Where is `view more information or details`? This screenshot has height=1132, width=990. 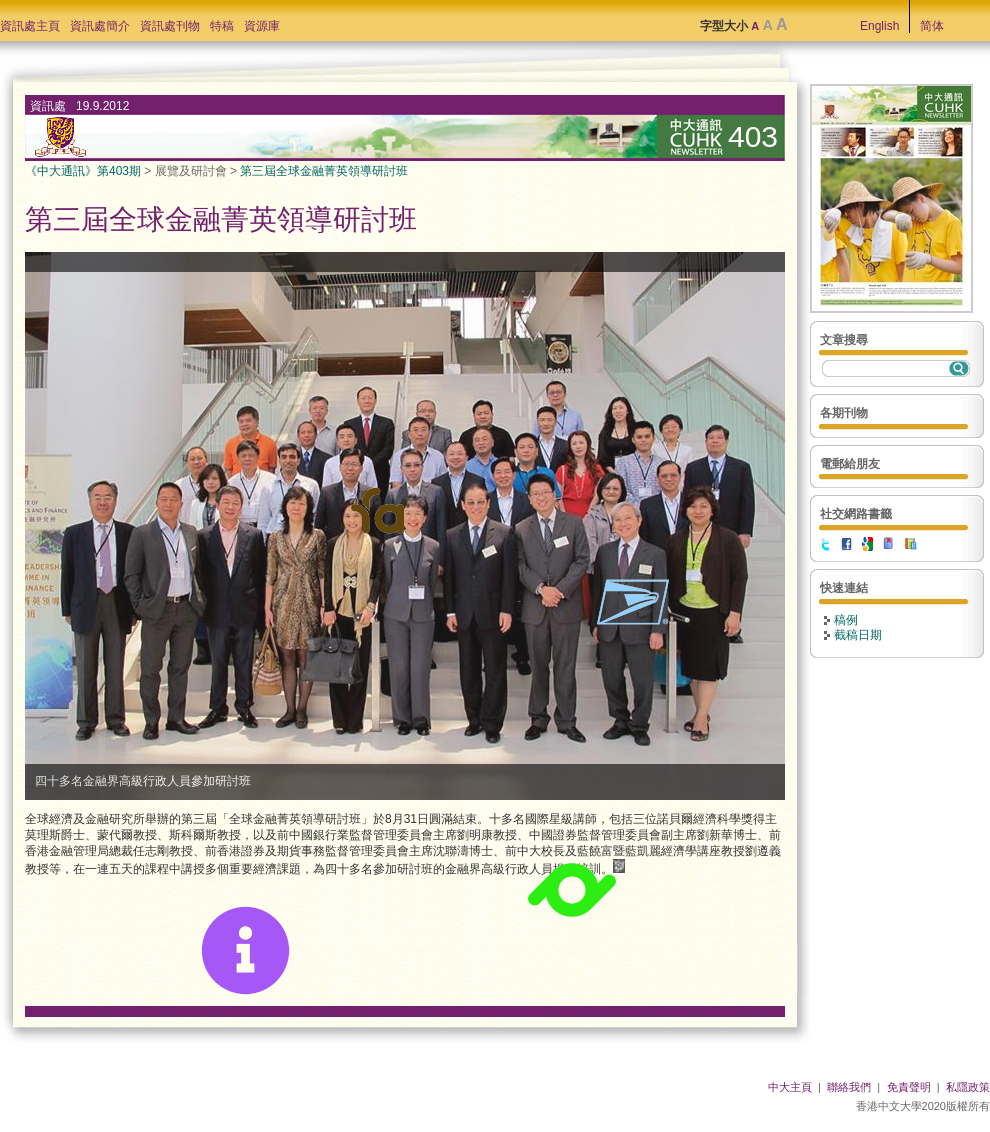
view more information or details is located at coordinates (245, 950).